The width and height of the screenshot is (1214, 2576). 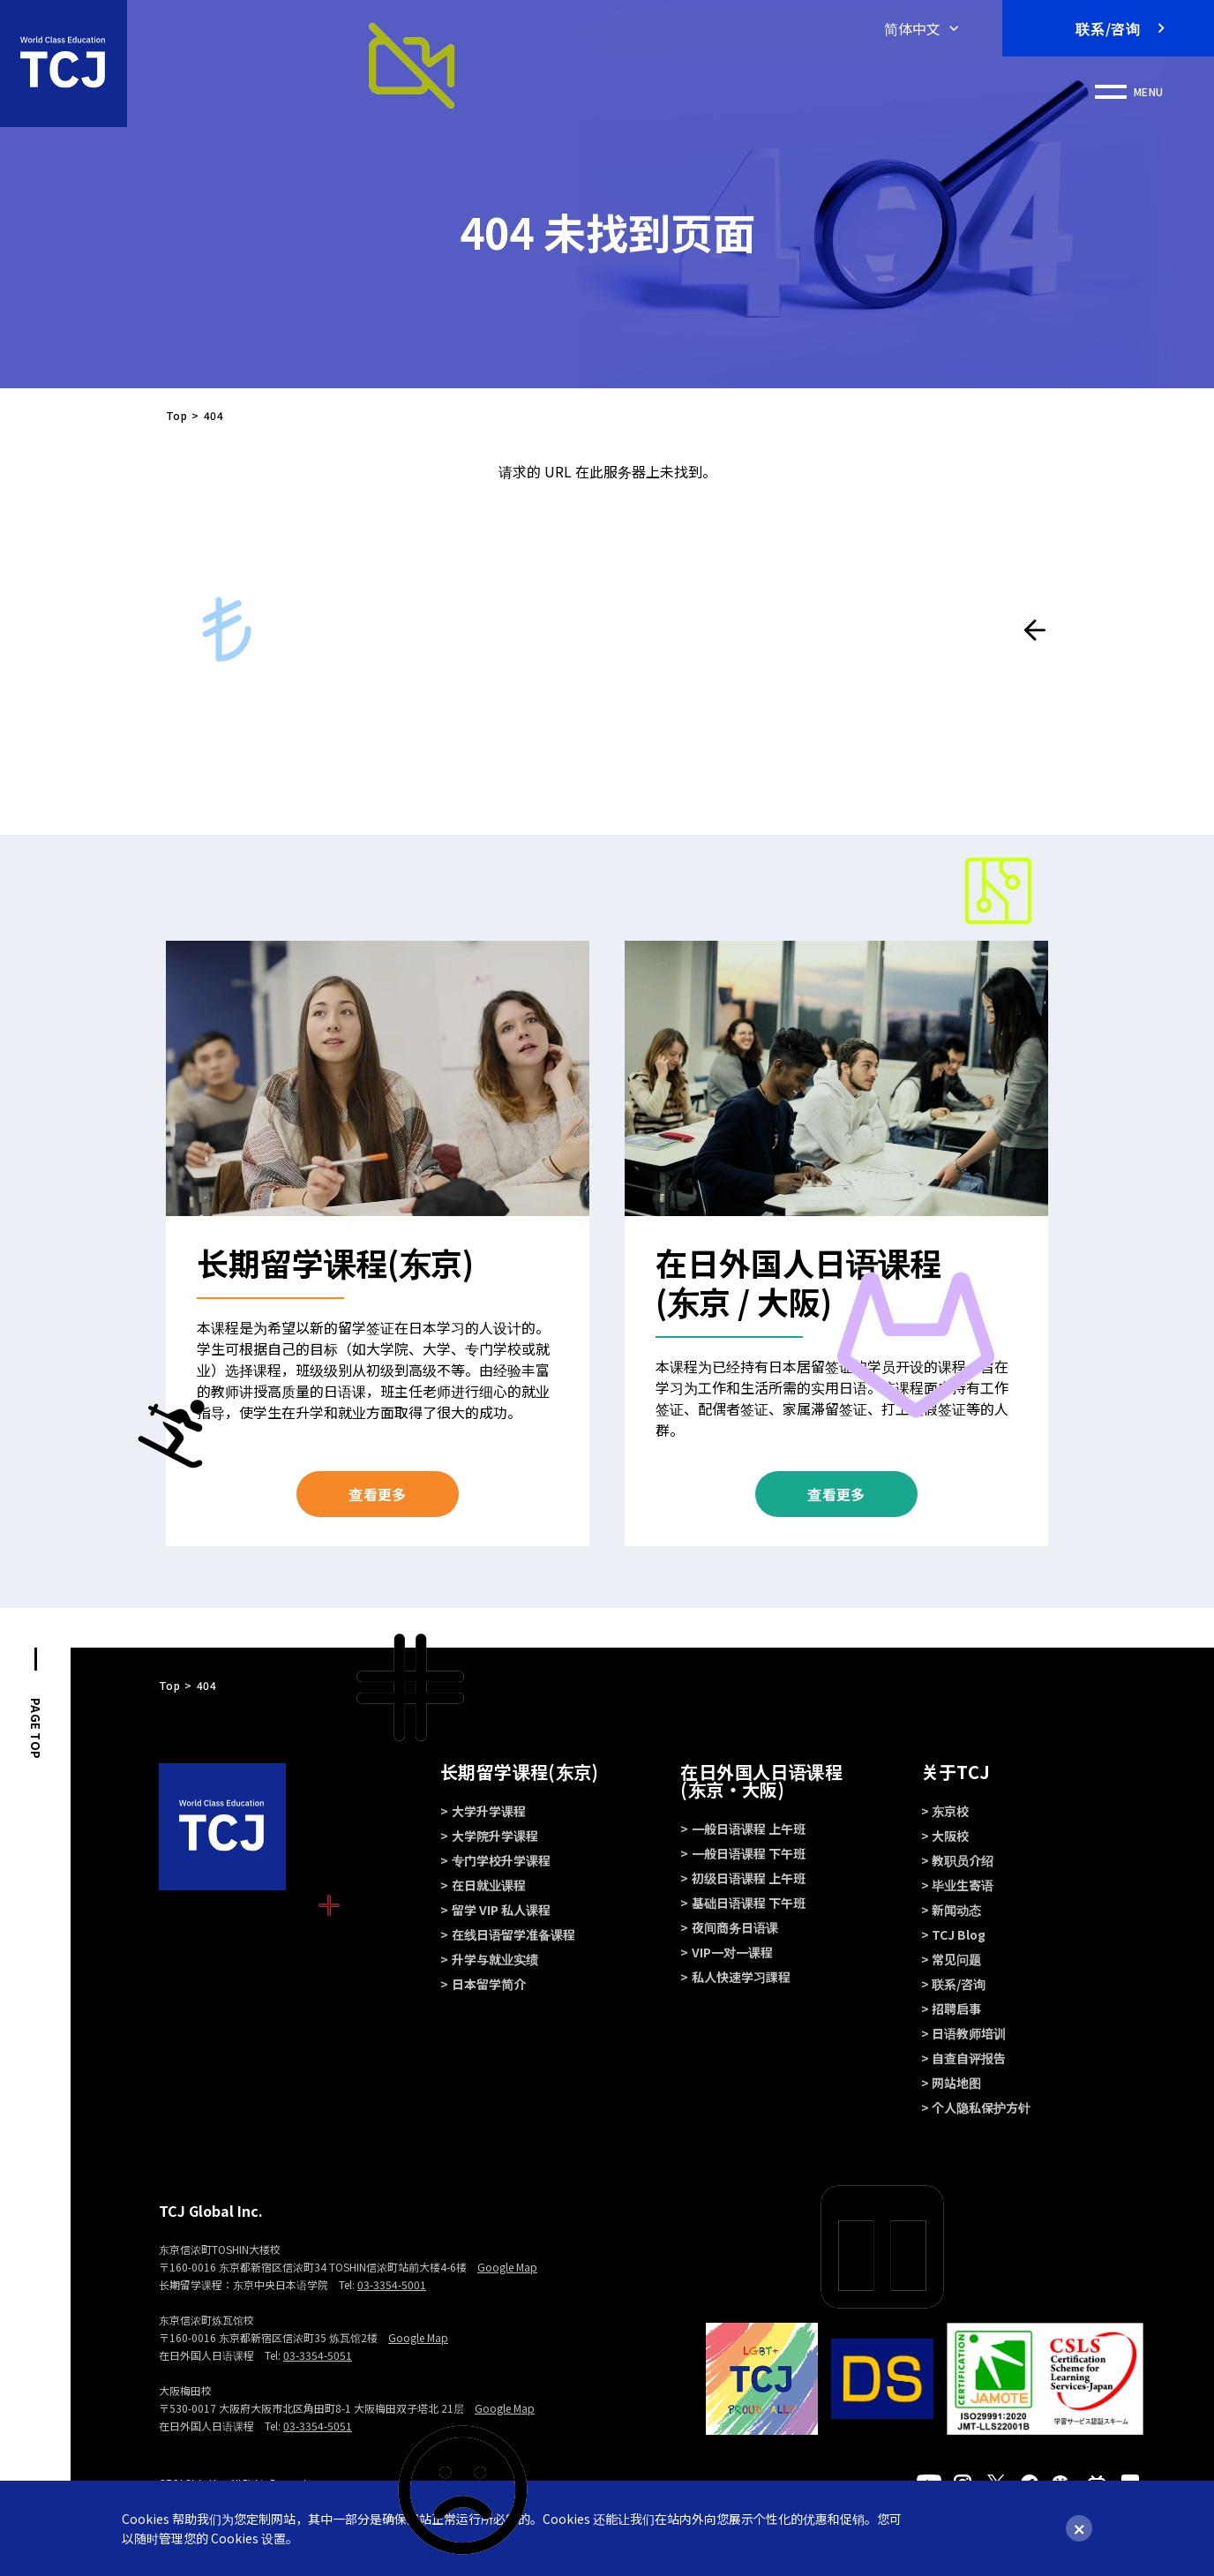 I want to click on add a new item, so click(x=329, y=1905).